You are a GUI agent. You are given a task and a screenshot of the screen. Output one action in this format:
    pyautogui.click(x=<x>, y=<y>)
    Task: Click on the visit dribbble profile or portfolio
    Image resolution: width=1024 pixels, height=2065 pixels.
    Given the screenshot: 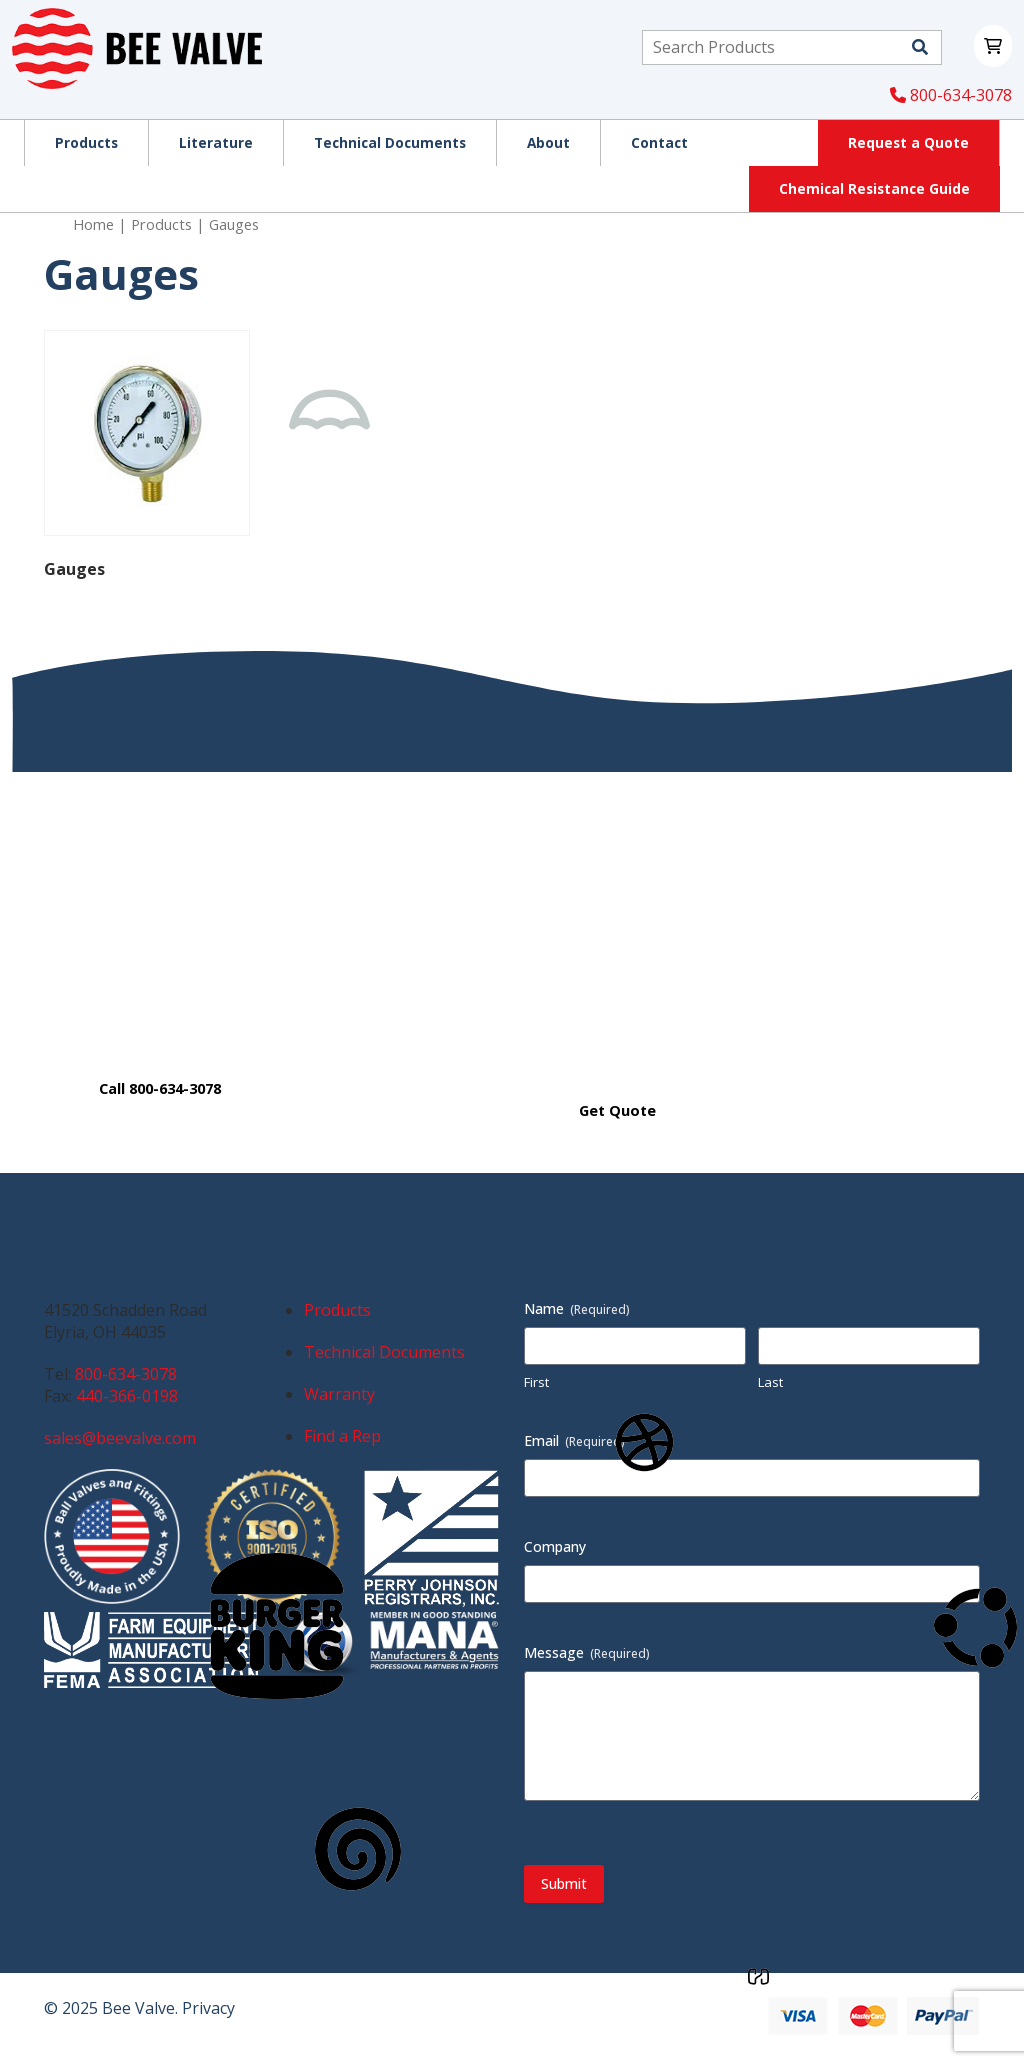 What is the action you would take?
    pyautogui.click(x=644, y=1442)
    